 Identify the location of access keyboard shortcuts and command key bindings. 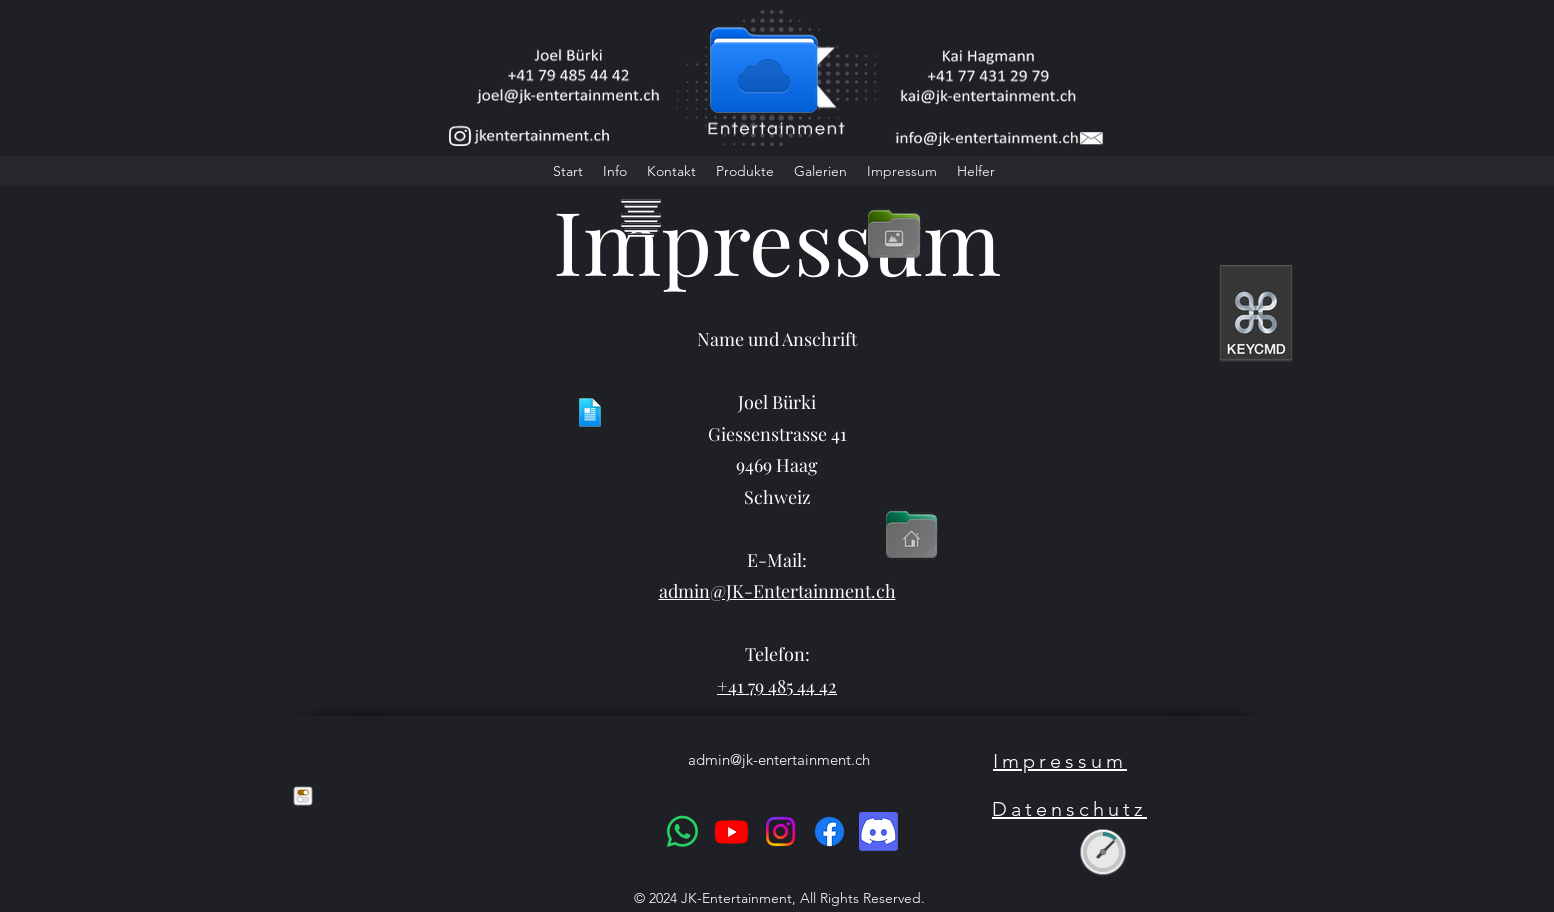
(1256, 315).